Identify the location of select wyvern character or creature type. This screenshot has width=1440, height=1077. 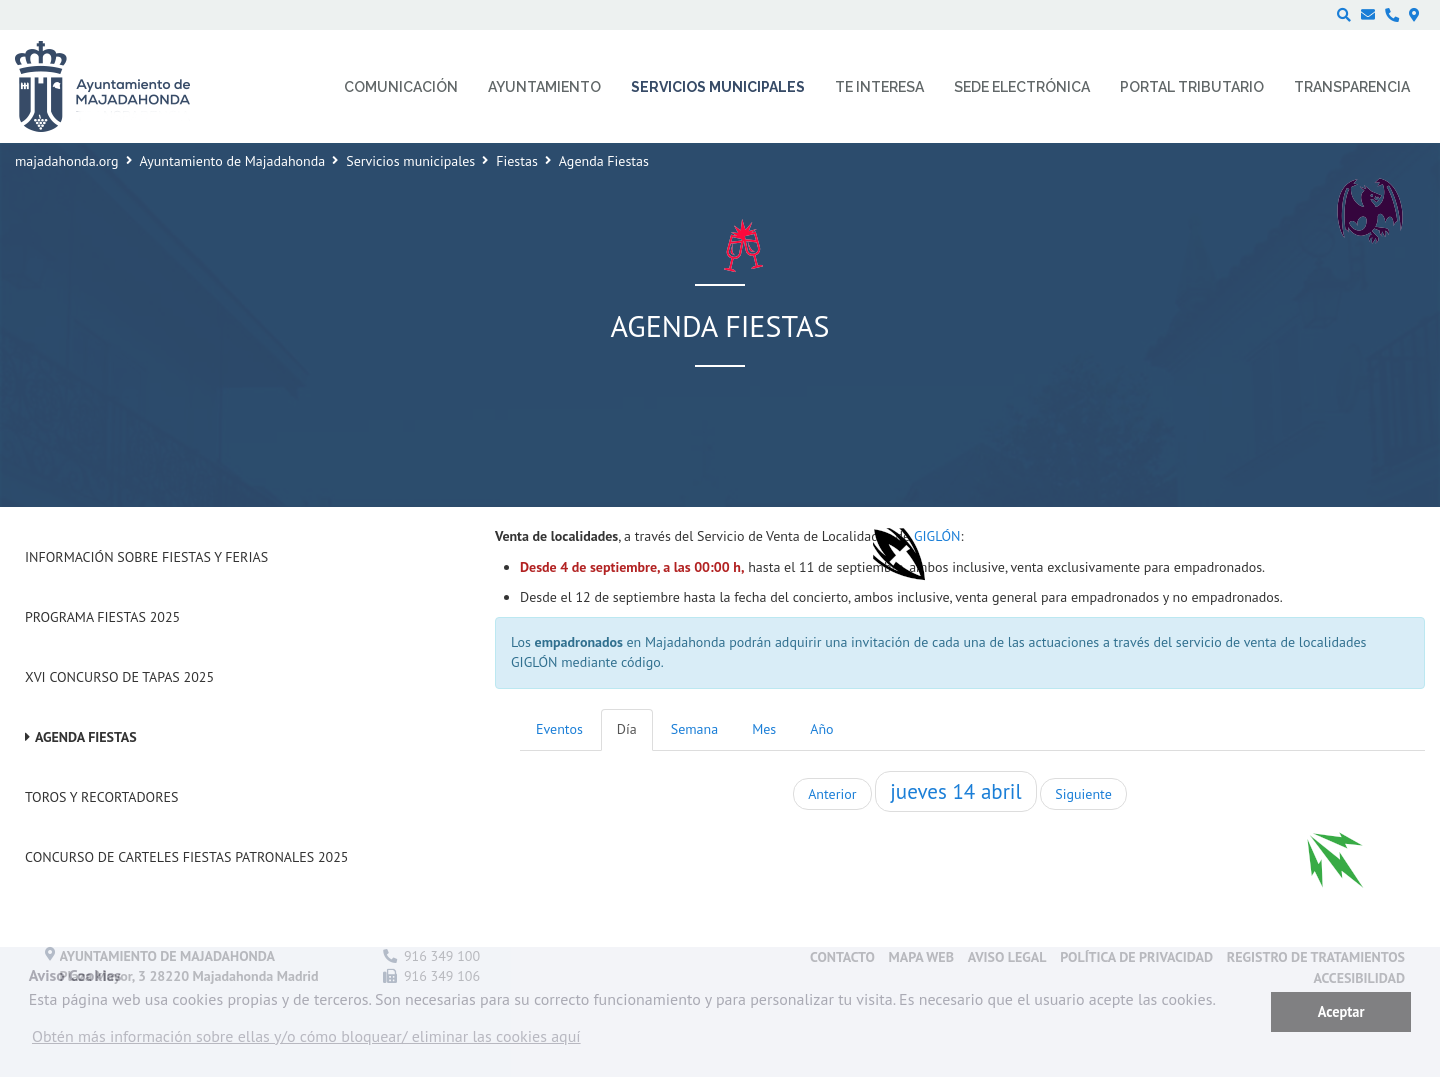
(1370, 211).